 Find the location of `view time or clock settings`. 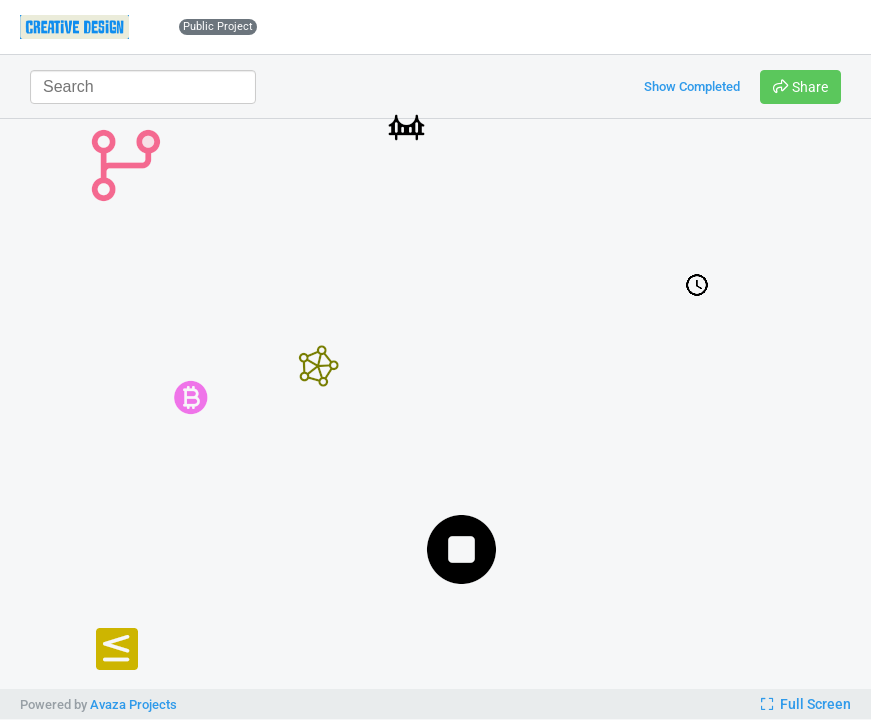

view time or clock settings is located at coordinates (697, 285).